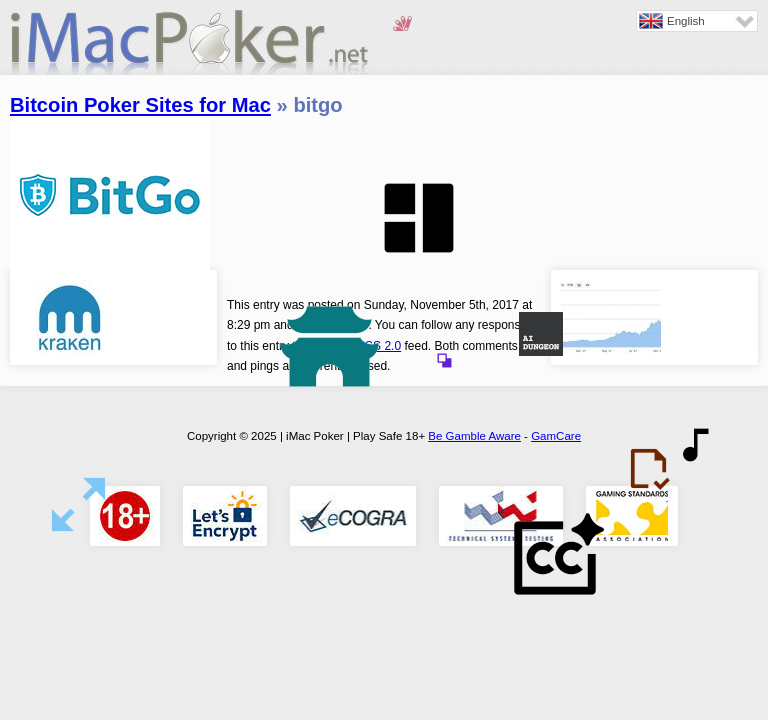  What do you see at coordinates (444, 360) in the screenshot?
I see `bring selected object forward one layer` at bounding box center [444, 360].